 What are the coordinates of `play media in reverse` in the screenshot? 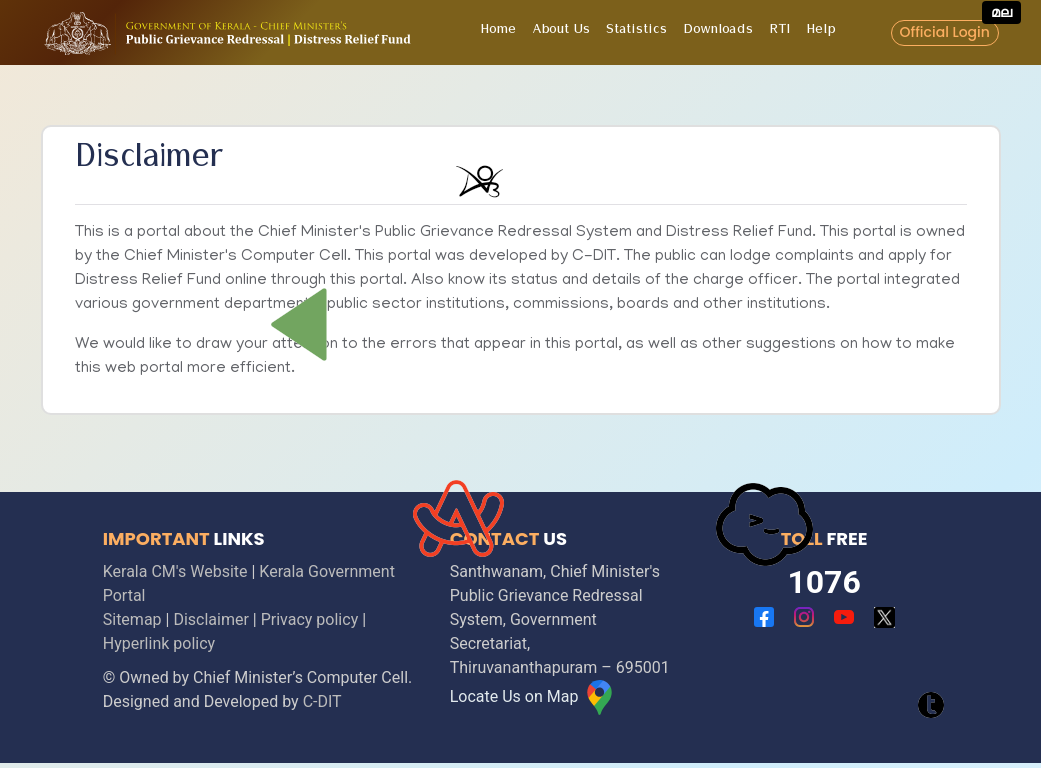 It's located at (307, 324).